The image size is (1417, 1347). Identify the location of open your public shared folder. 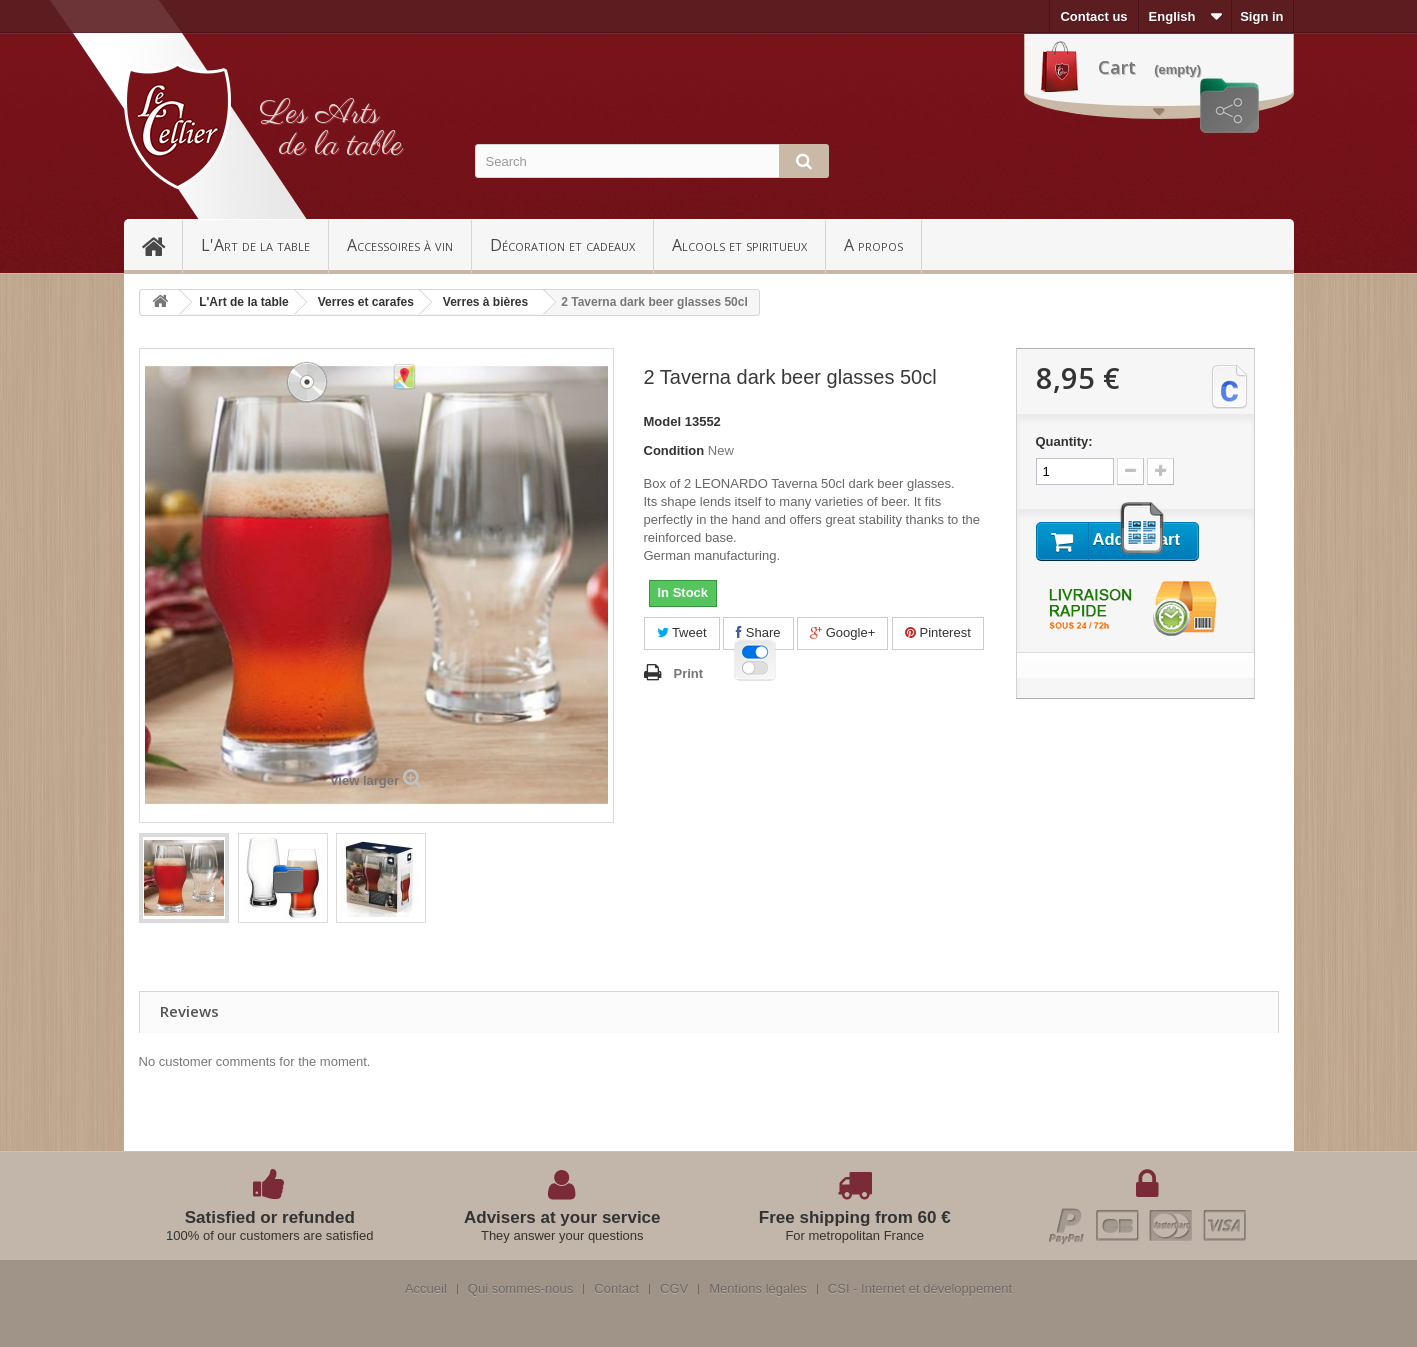
(1229, 105).